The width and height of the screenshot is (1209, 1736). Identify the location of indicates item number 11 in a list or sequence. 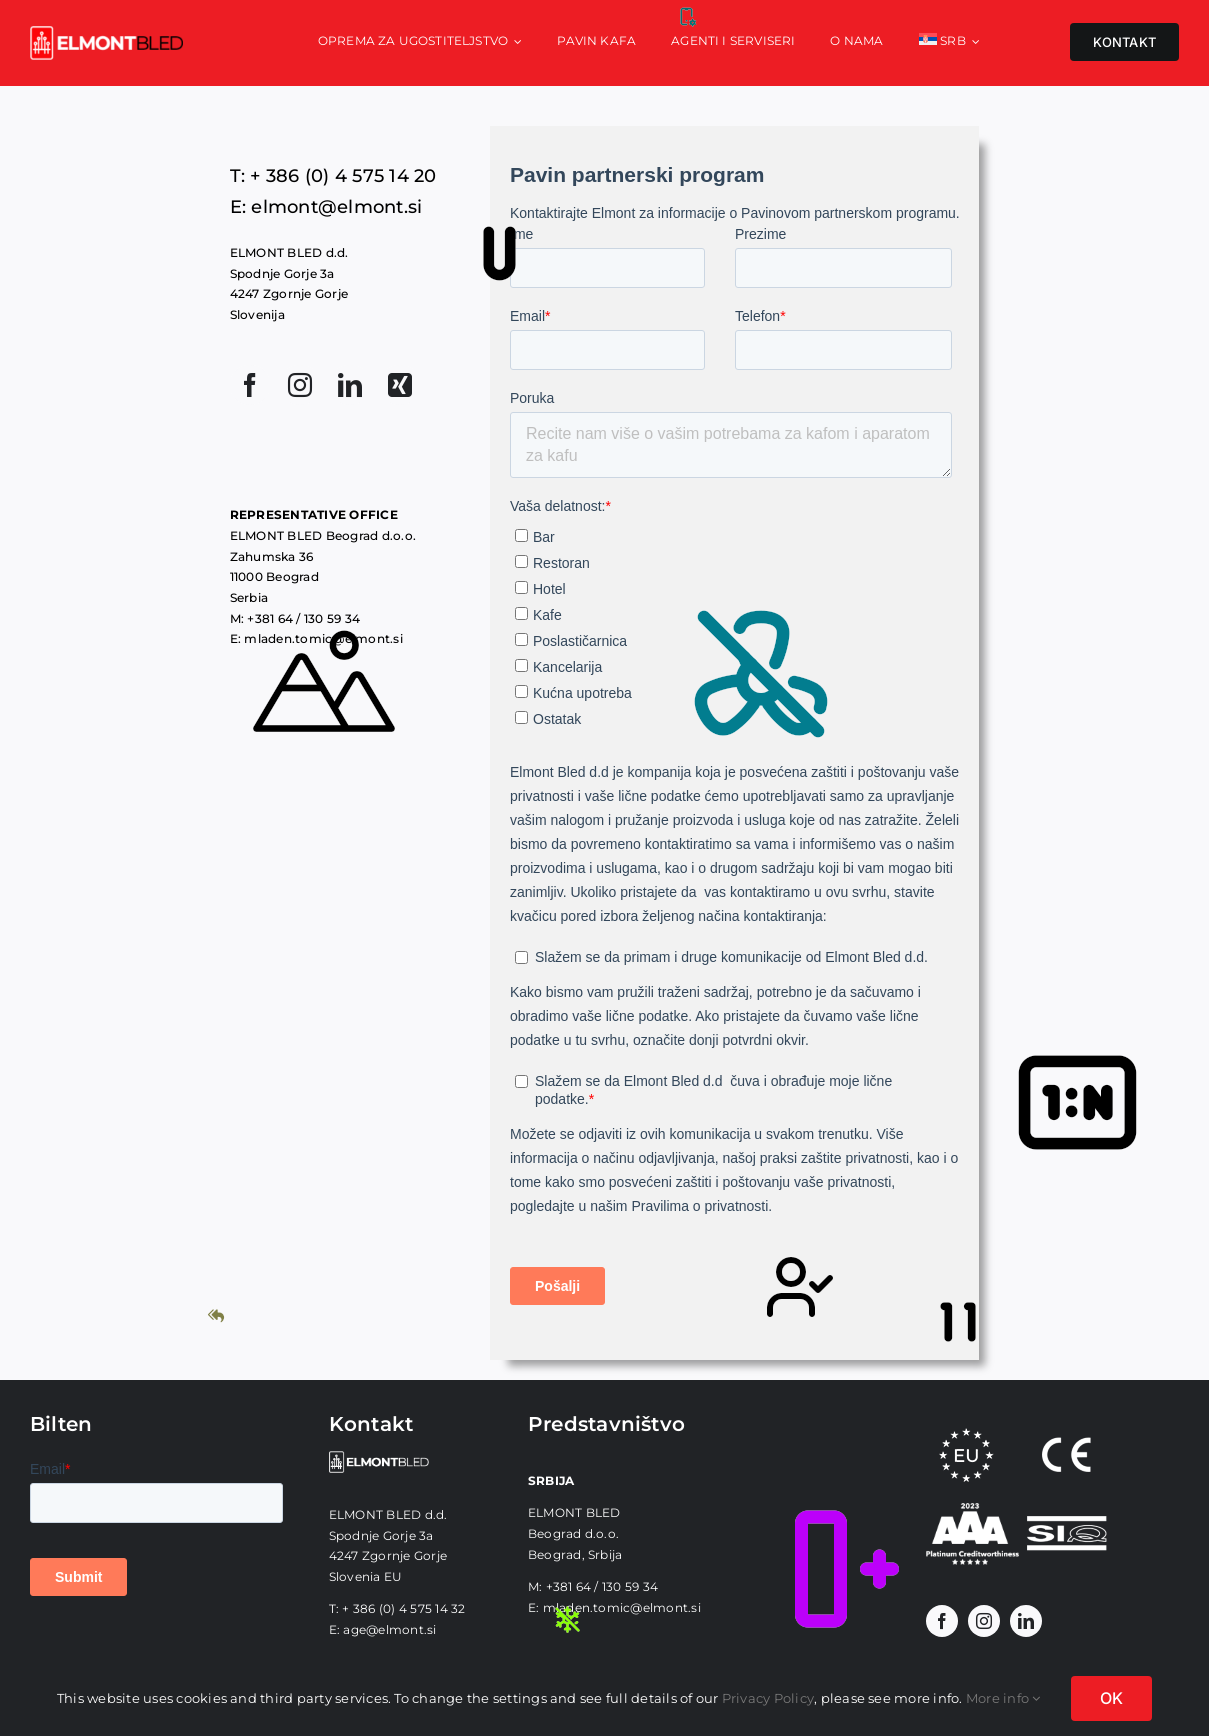
(960, 1322).